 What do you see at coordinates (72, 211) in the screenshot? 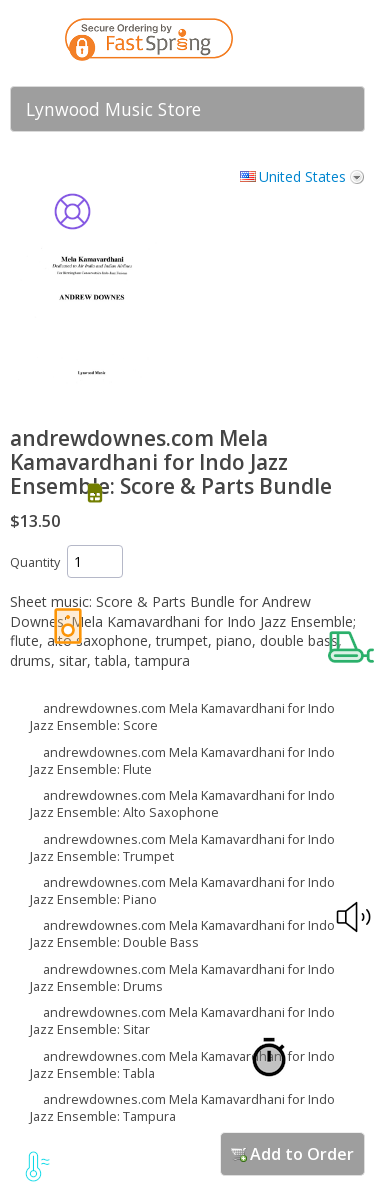
I see `access help or support` at bounding box center [72, 211].